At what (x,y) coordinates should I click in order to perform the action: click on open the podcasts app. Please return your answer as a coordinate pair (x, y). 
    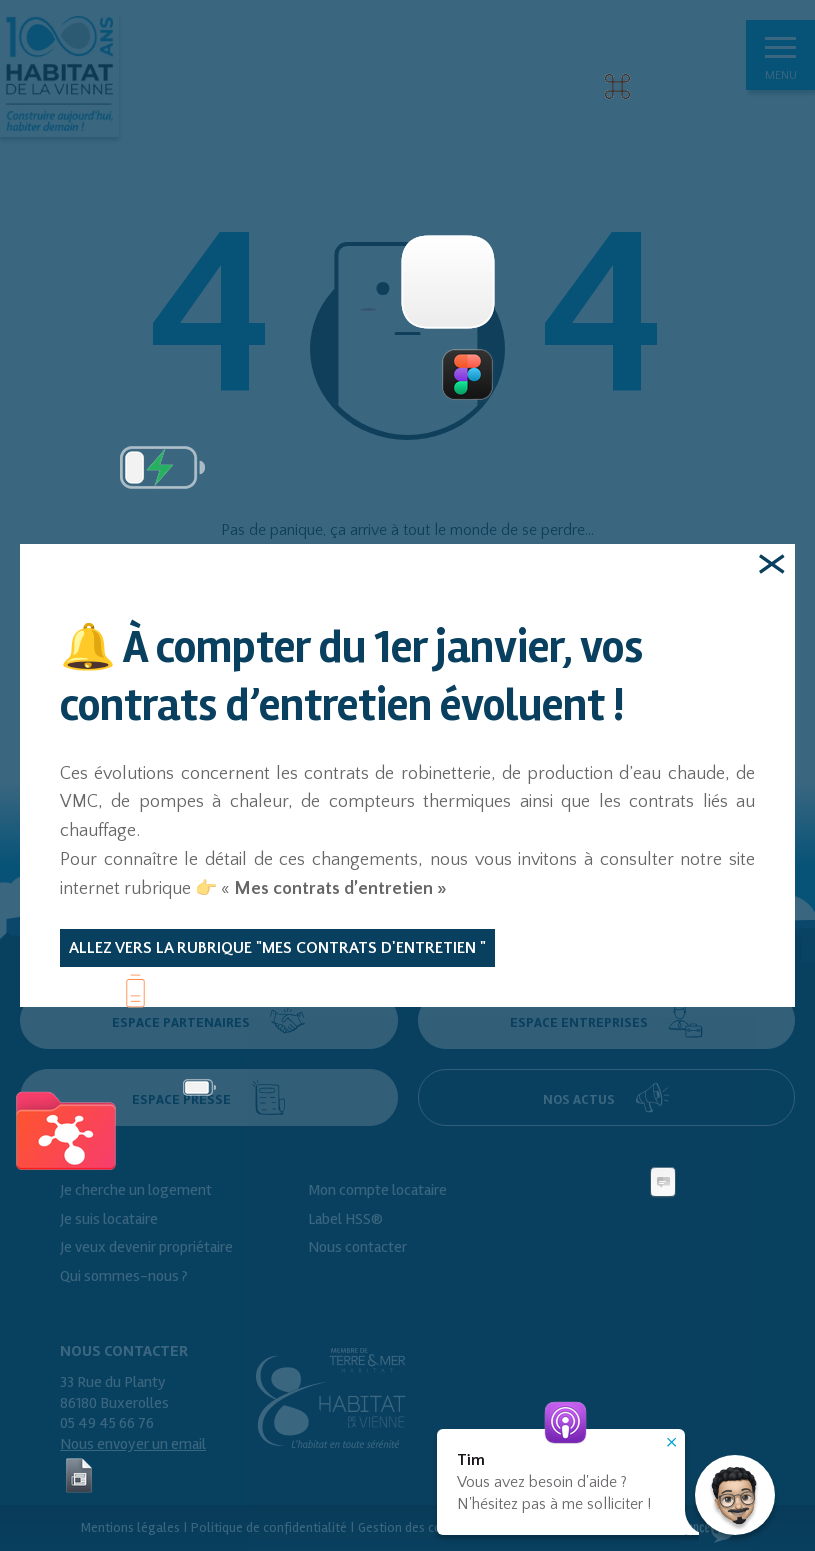
    Looking at the image, I should click on (565, 1422).